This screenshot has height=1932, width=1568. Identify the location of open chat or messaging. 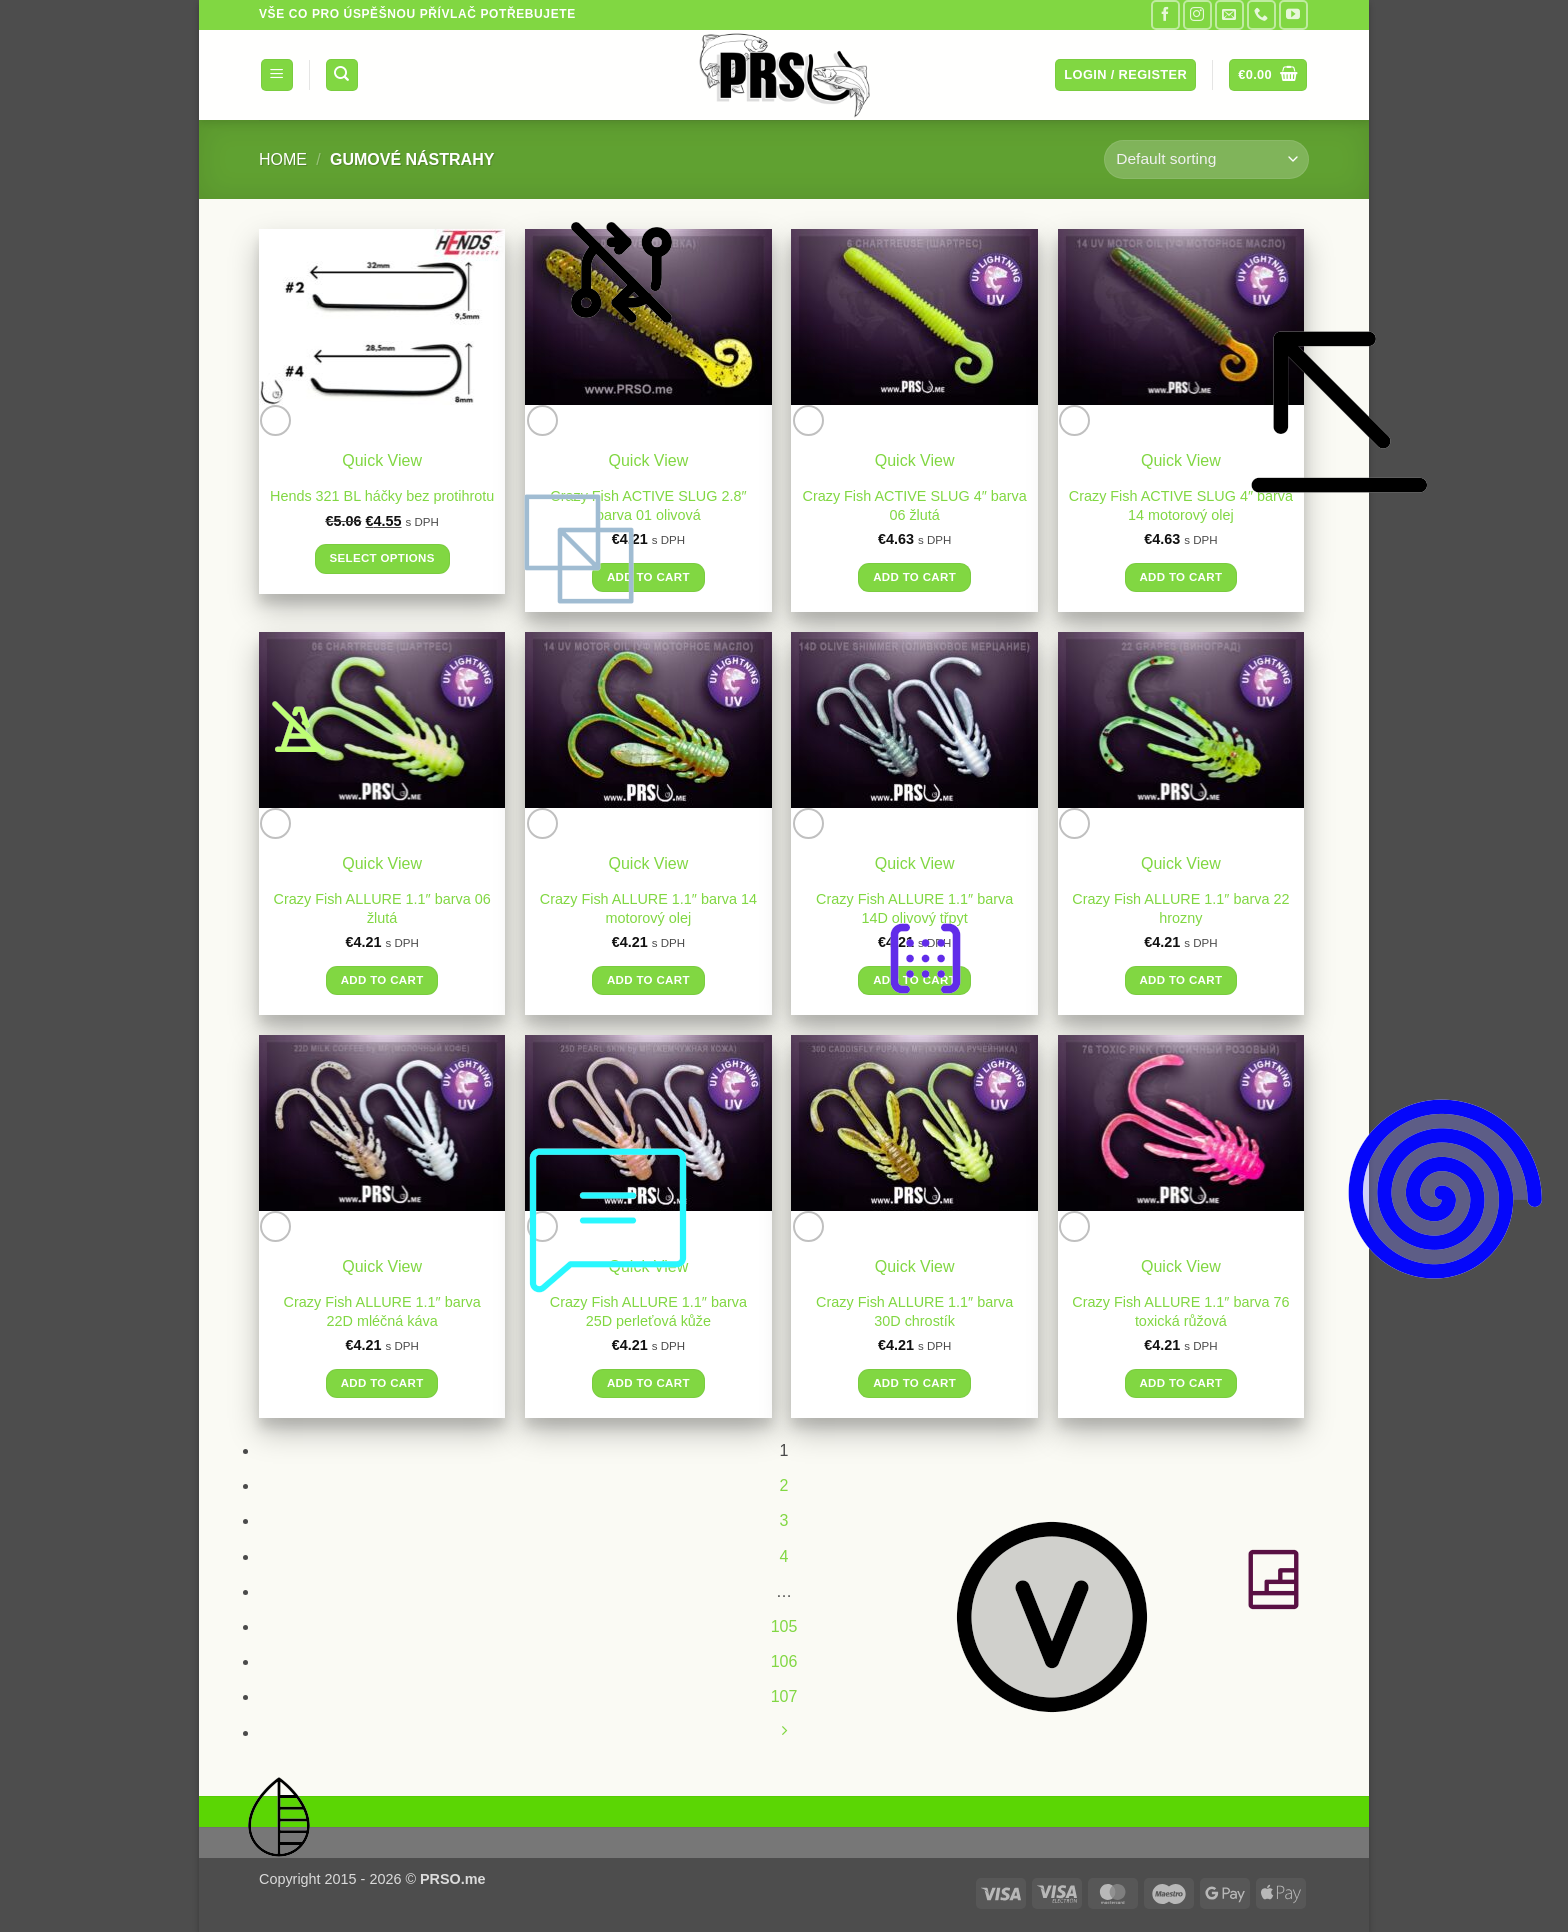
(608, 1208).